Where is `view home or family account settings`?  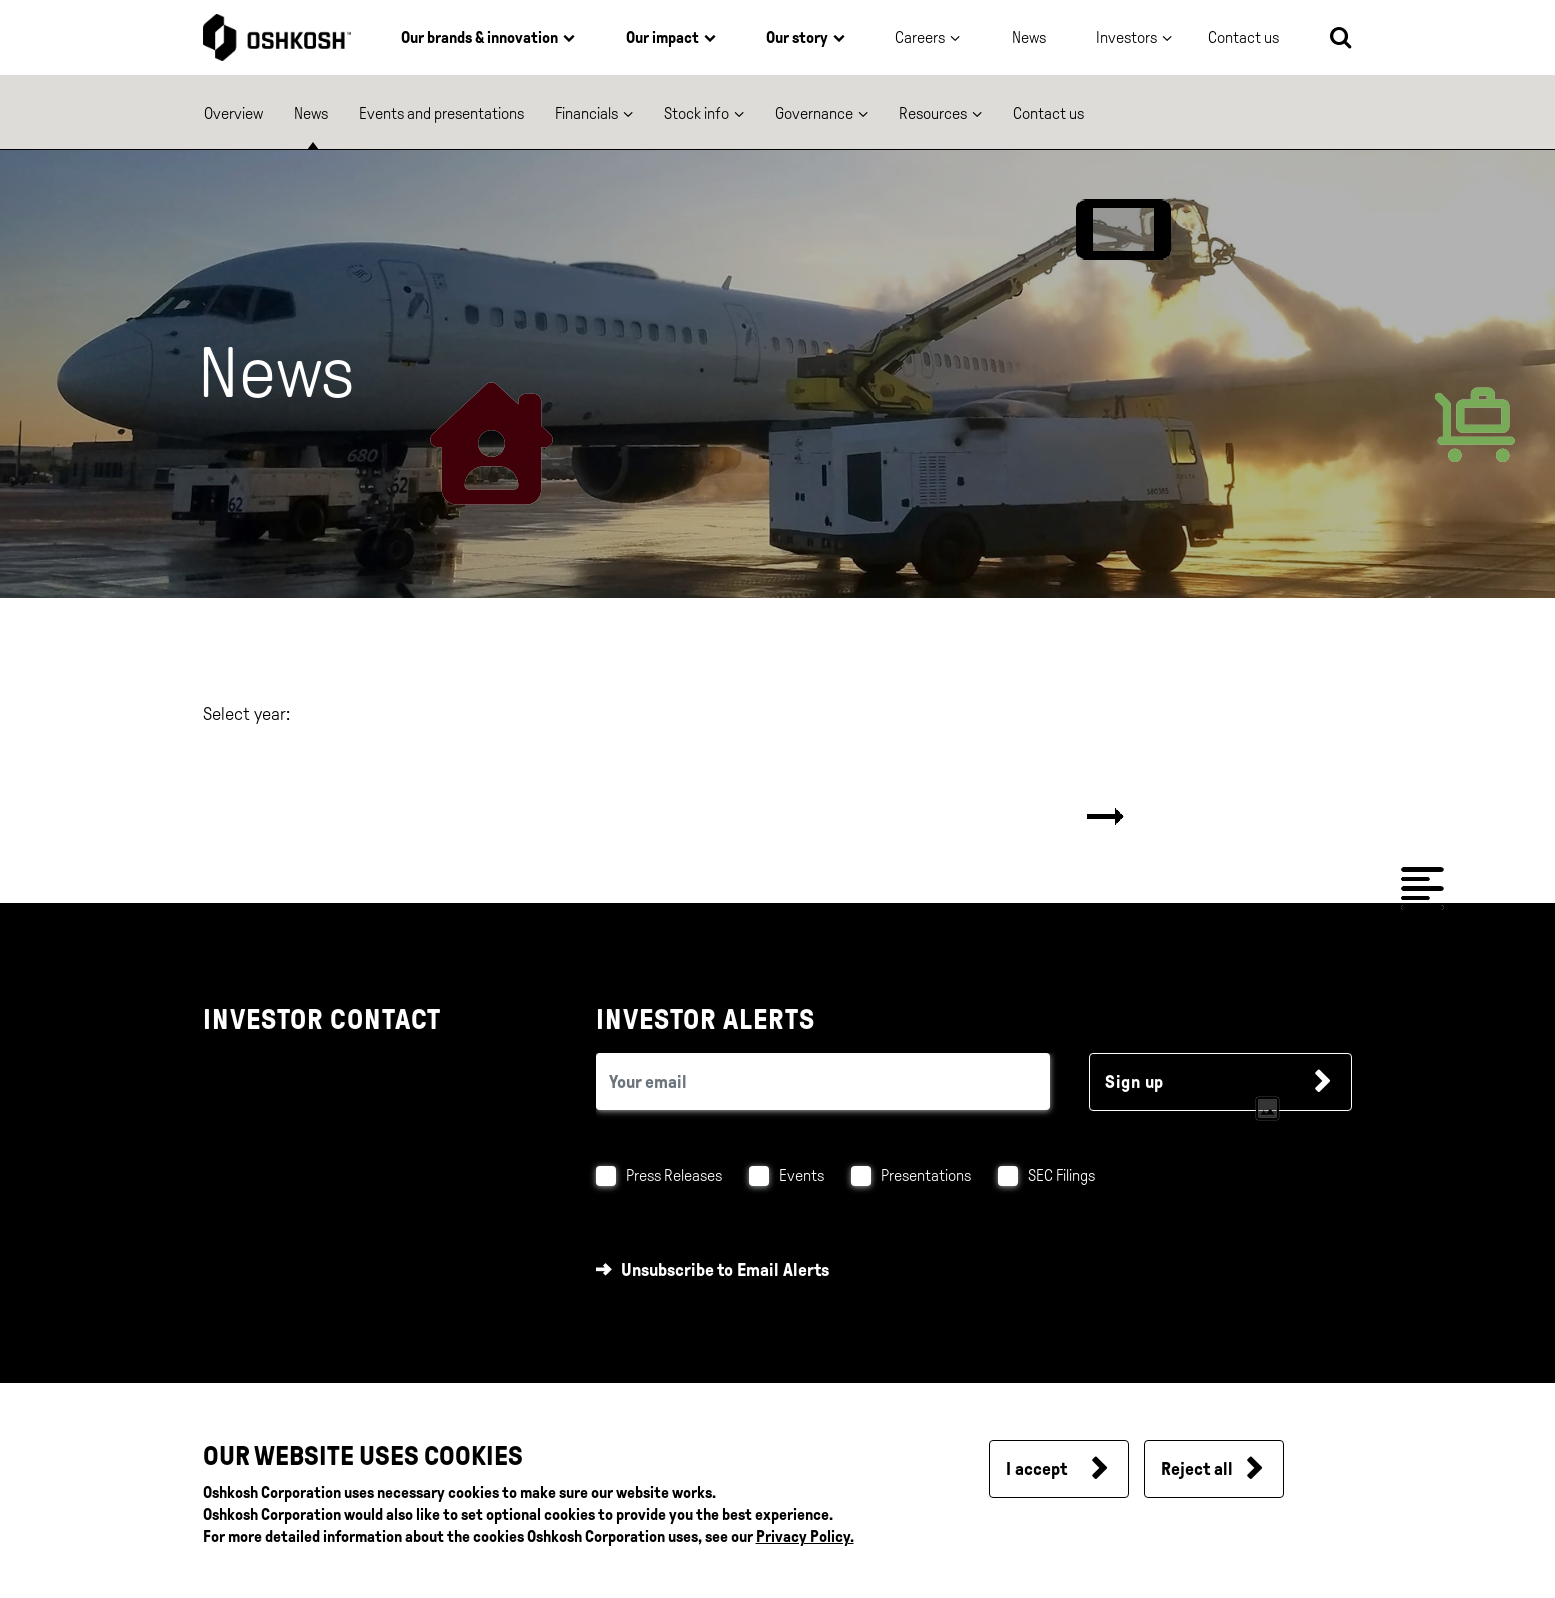
view home or family account settings is located at coordinates (491, 443).